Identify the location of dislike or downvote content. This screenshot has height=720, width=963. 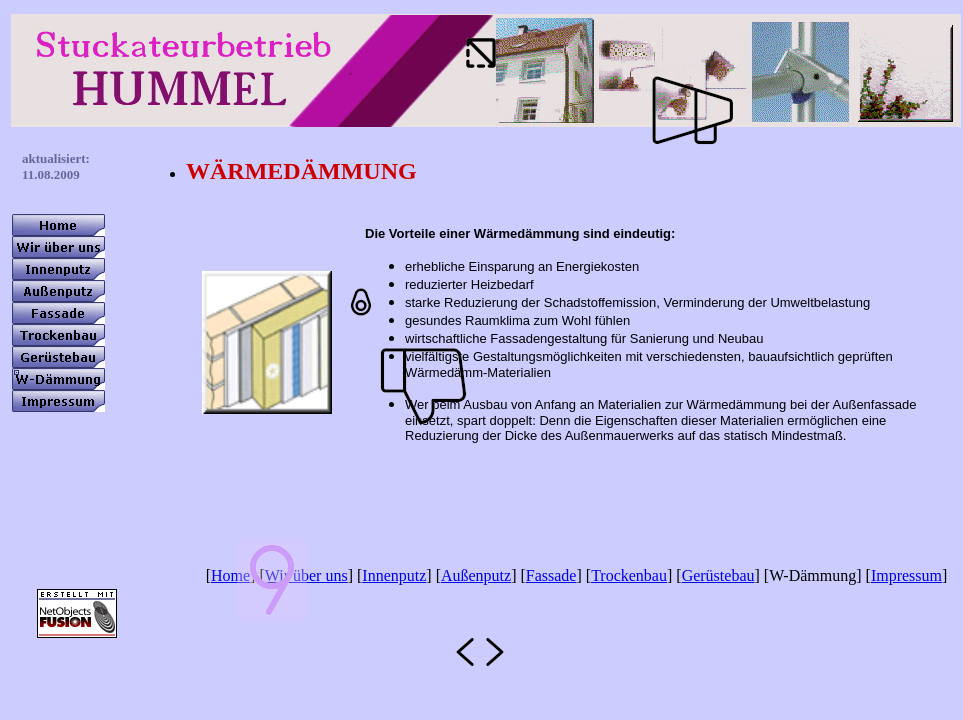
(423, 381).